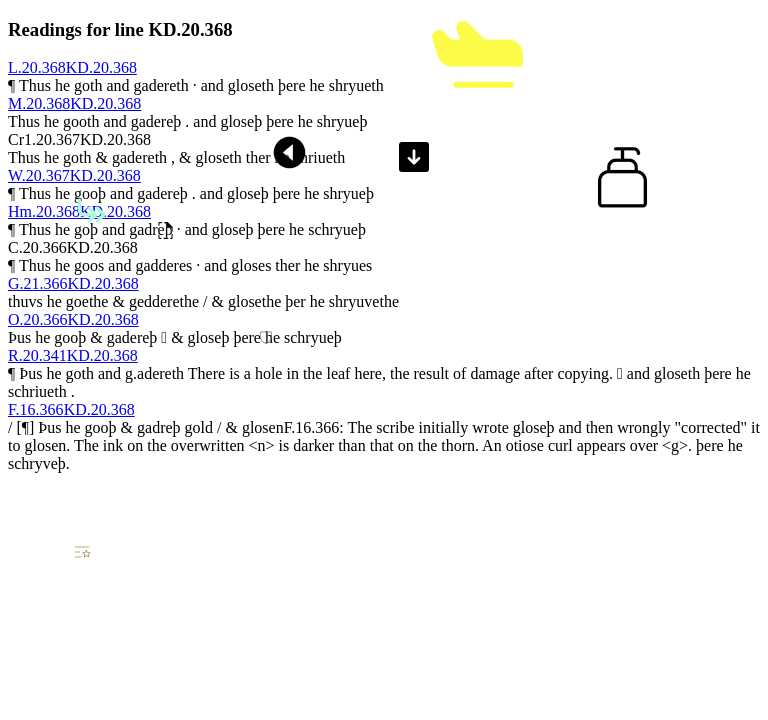  I want to click on indicates flight mode is active, so click(477, 51).